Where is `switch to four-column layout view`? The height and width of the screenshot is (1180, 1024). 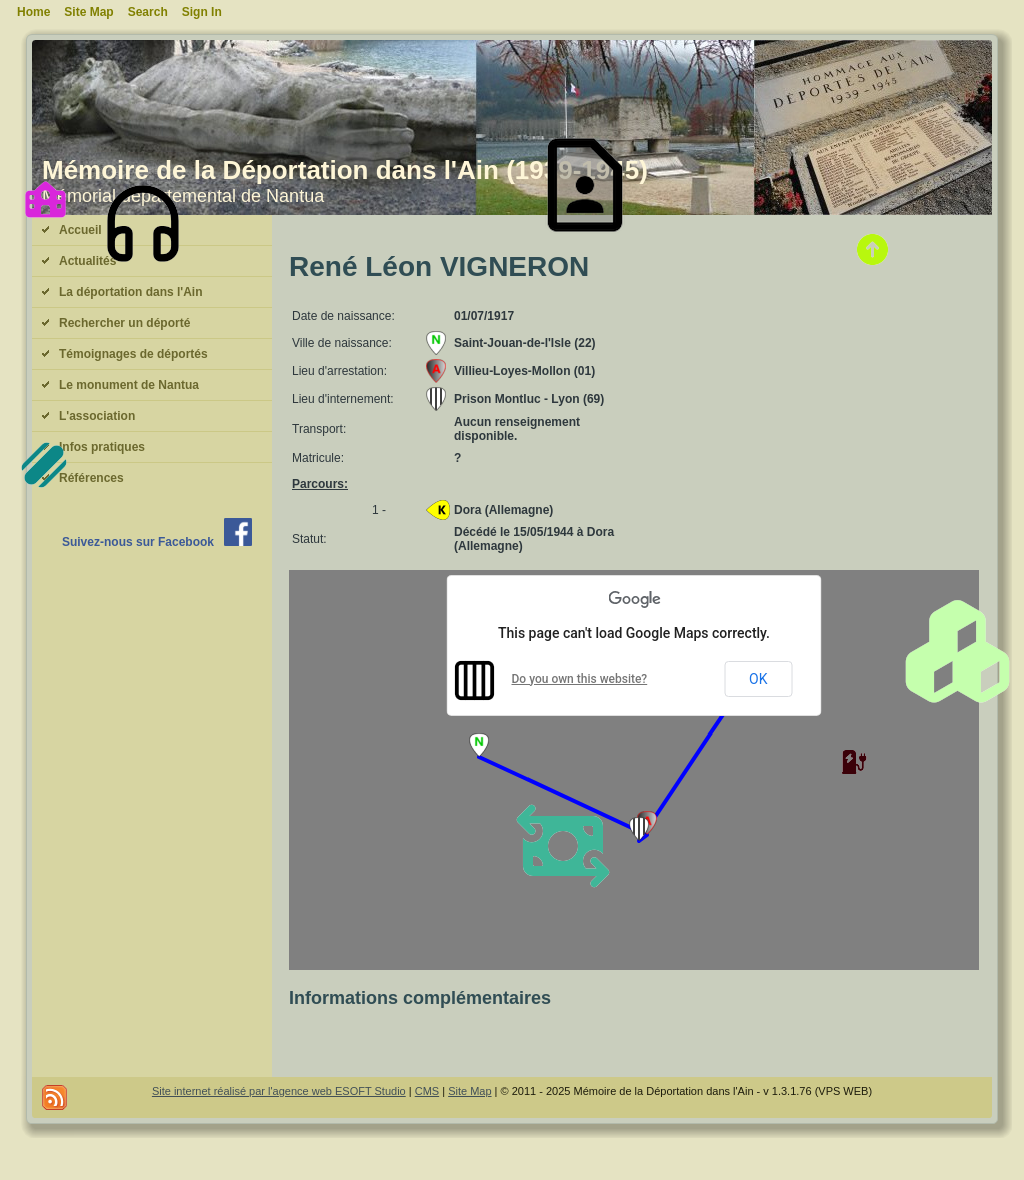
switch to four-column layout view is located at coordinates (474, 680).